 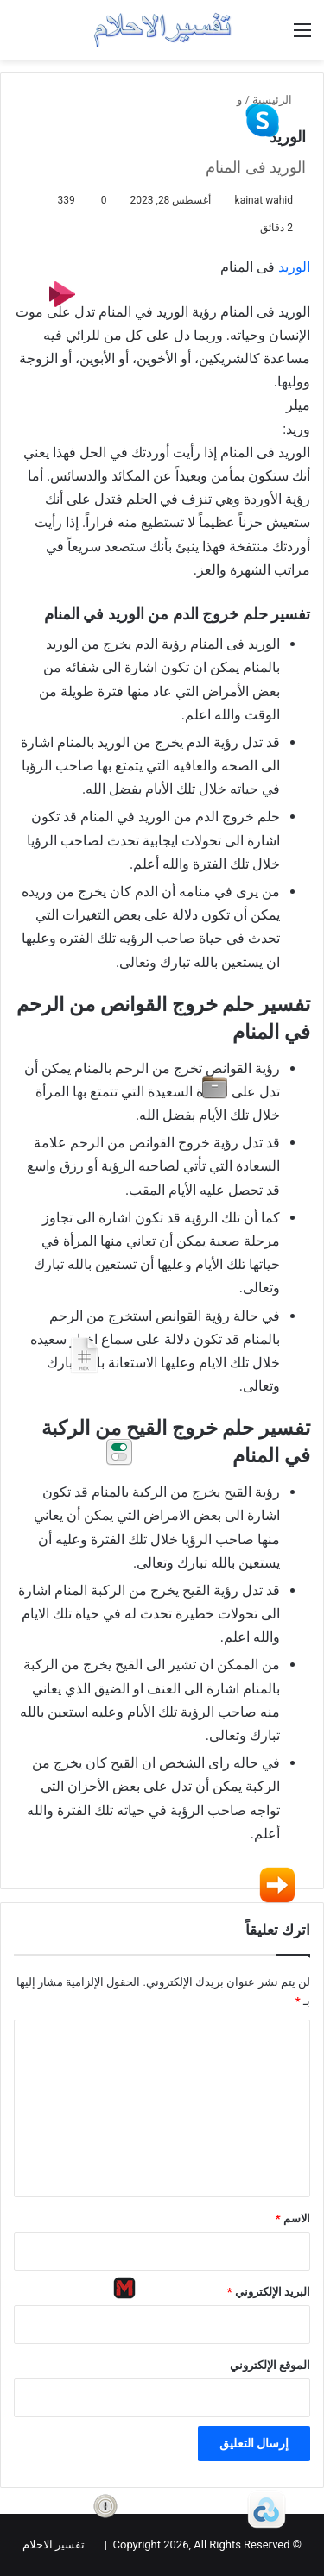 What do you see at coordinates (84, 1355) in the screenshot?
I see `open a hexadecimal data file` at bounding box center [84, 1355].